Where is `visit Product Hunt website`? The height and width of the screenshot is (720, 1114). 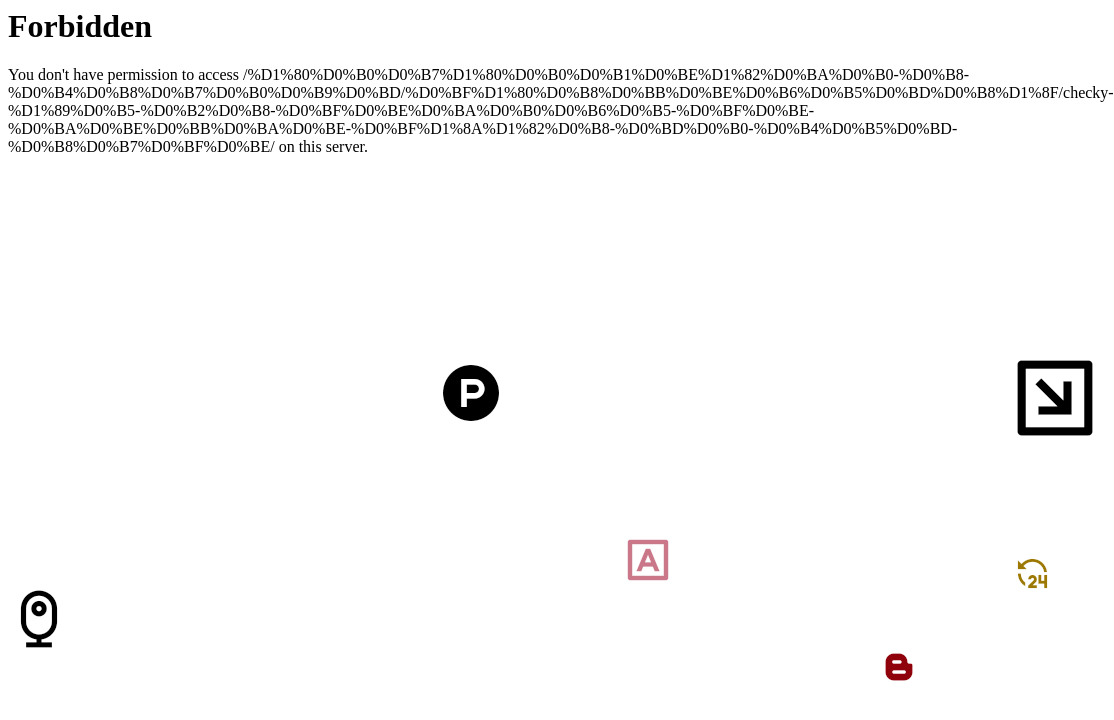 visit Product Hunt website is located at coordinates (471, 393).